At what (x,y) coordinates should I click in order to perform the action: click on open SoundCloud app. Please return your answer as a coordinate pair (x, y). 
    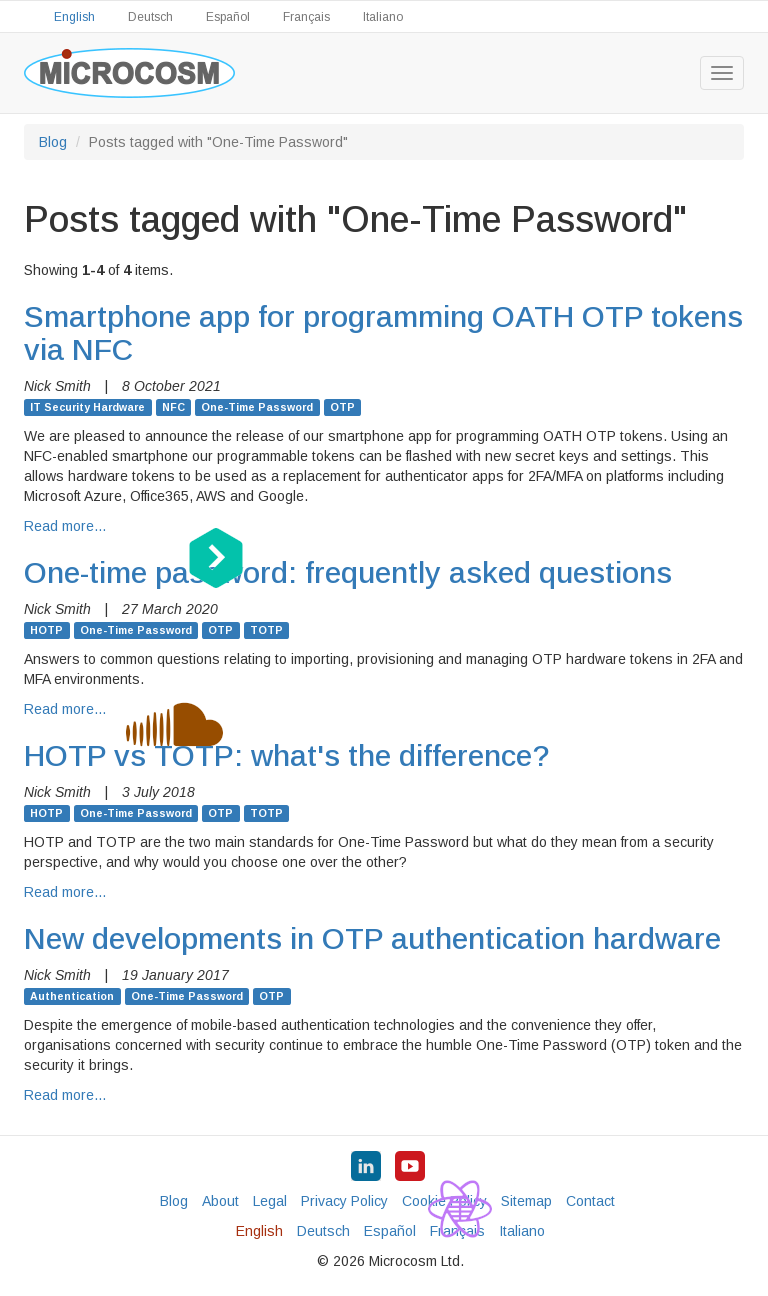
    Looking at the image, I should click on (174, 724).